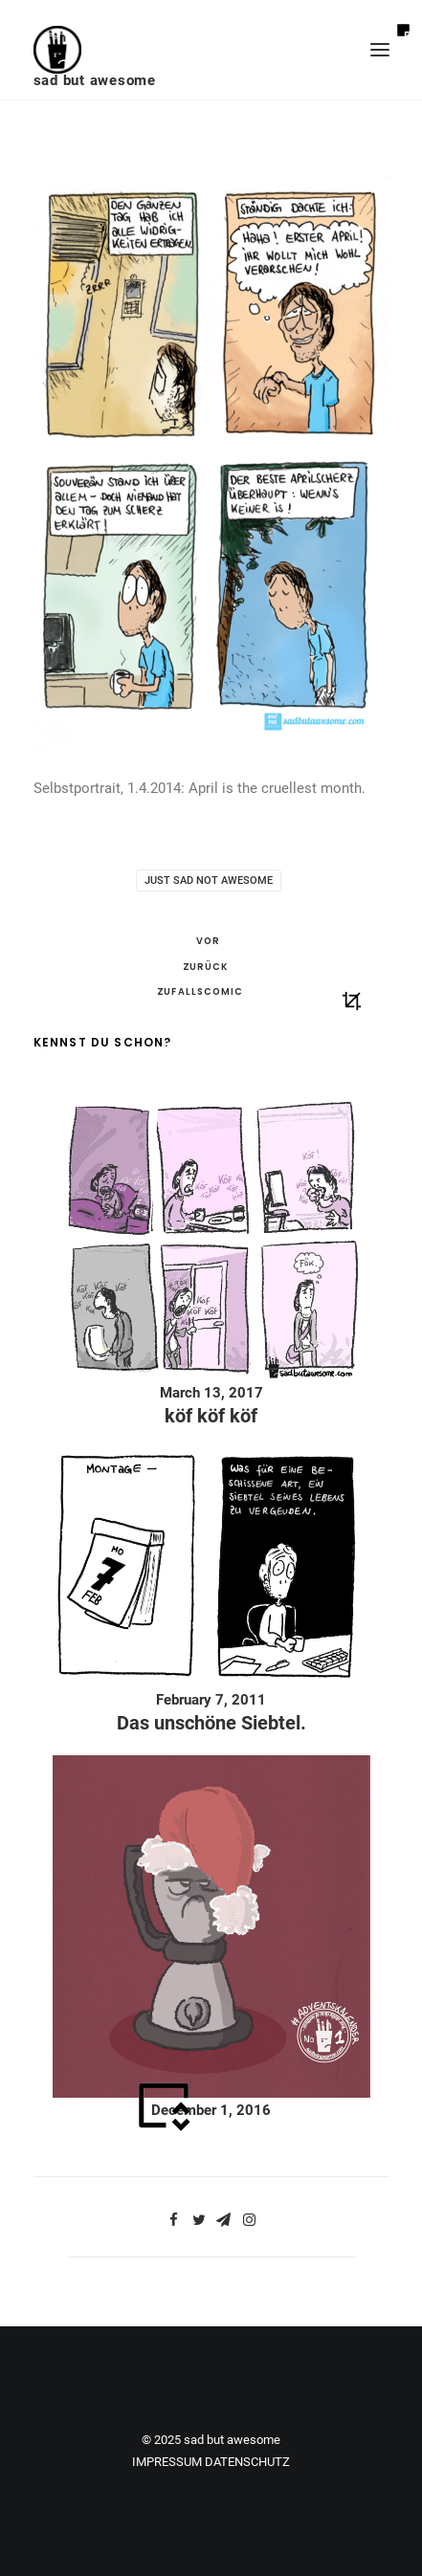 The width and height of the screenshot is (422, 2576). Describe the element at coordinates (403, 30) in the screenshot. I see `create a new sticky note` at that location.